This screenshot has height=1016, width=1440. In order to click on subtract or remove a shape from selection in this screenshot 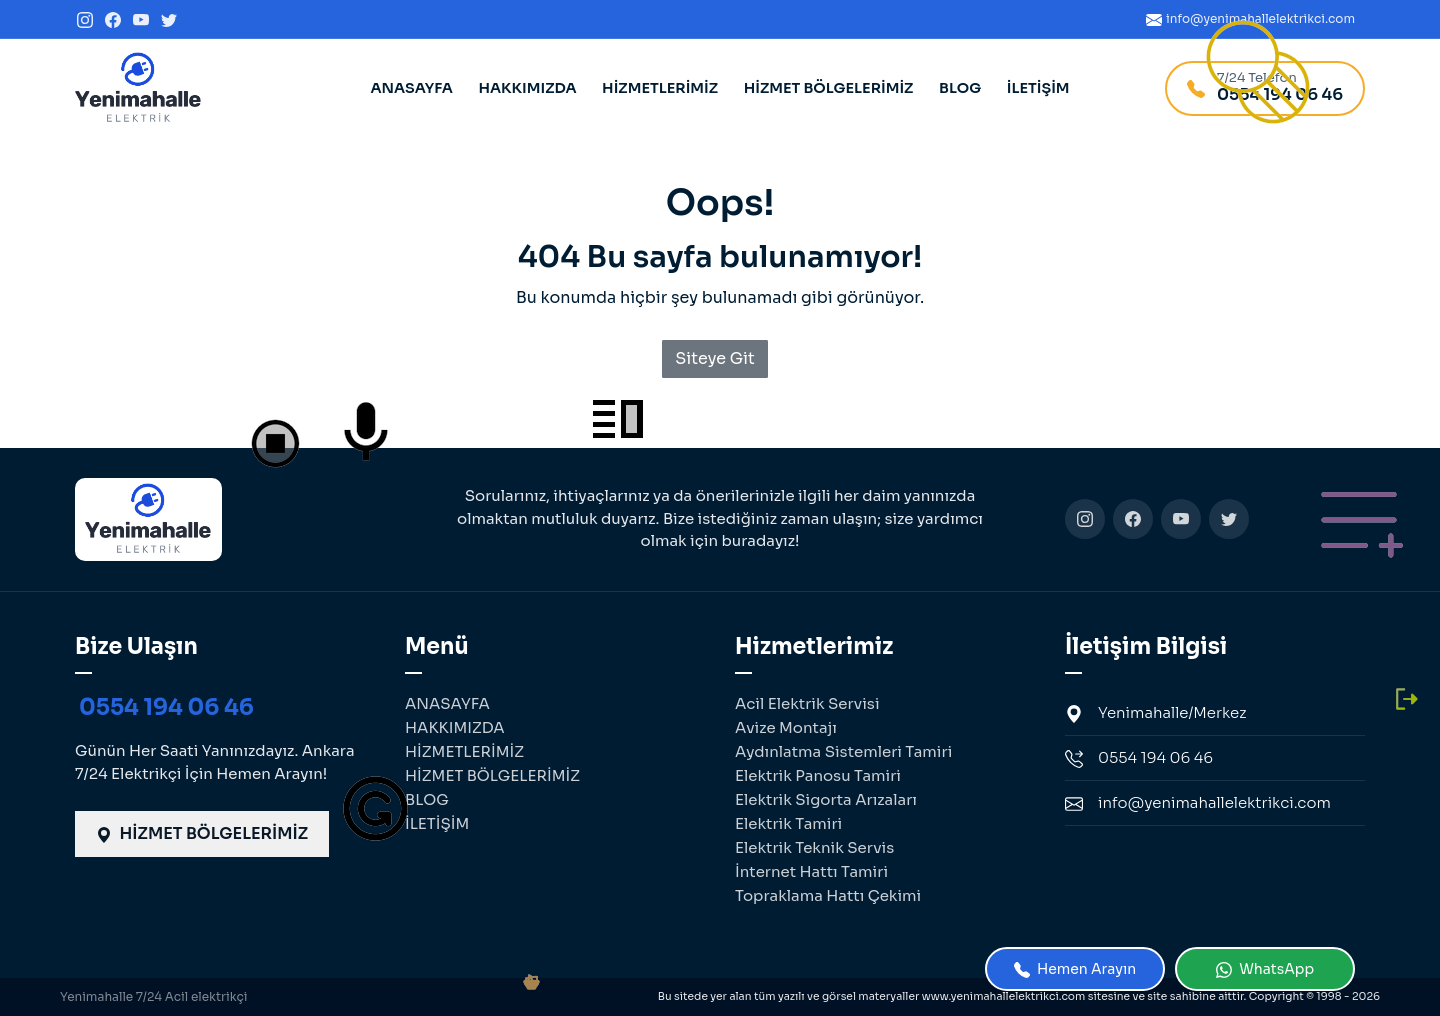, I will do `click(1258, 72)`.